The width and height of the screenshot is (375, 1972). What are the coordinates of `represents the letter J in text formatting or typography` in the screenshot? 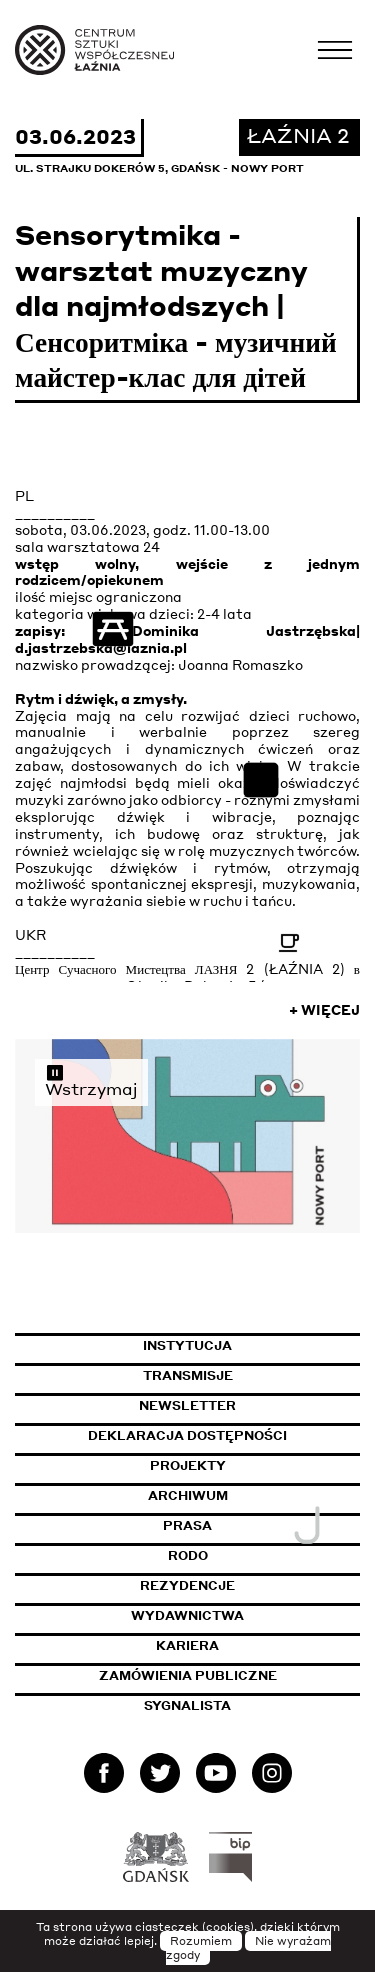 It's located at (307, 1525).